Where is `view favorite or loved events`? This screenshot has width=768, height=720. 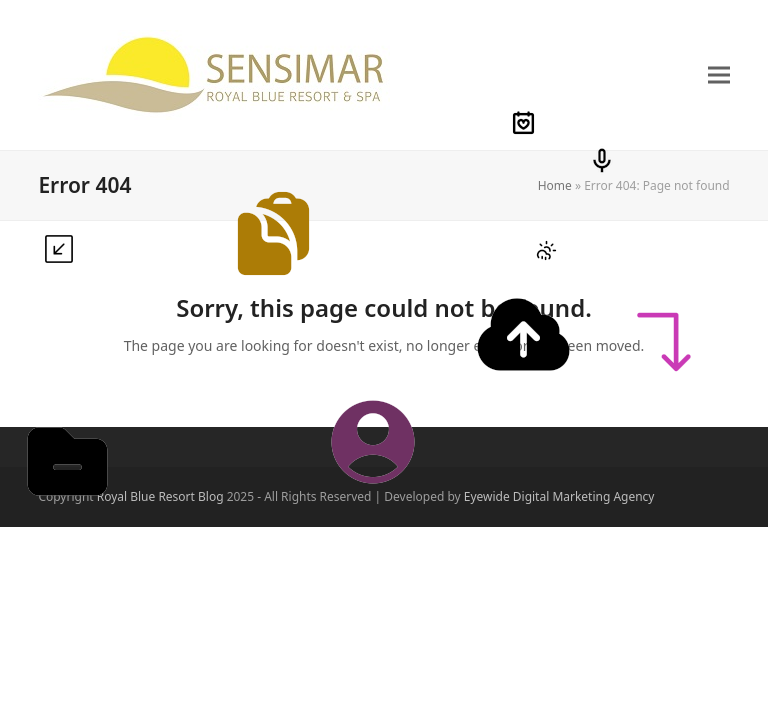 view favorite or loved events is located at coordinates (523, 123).